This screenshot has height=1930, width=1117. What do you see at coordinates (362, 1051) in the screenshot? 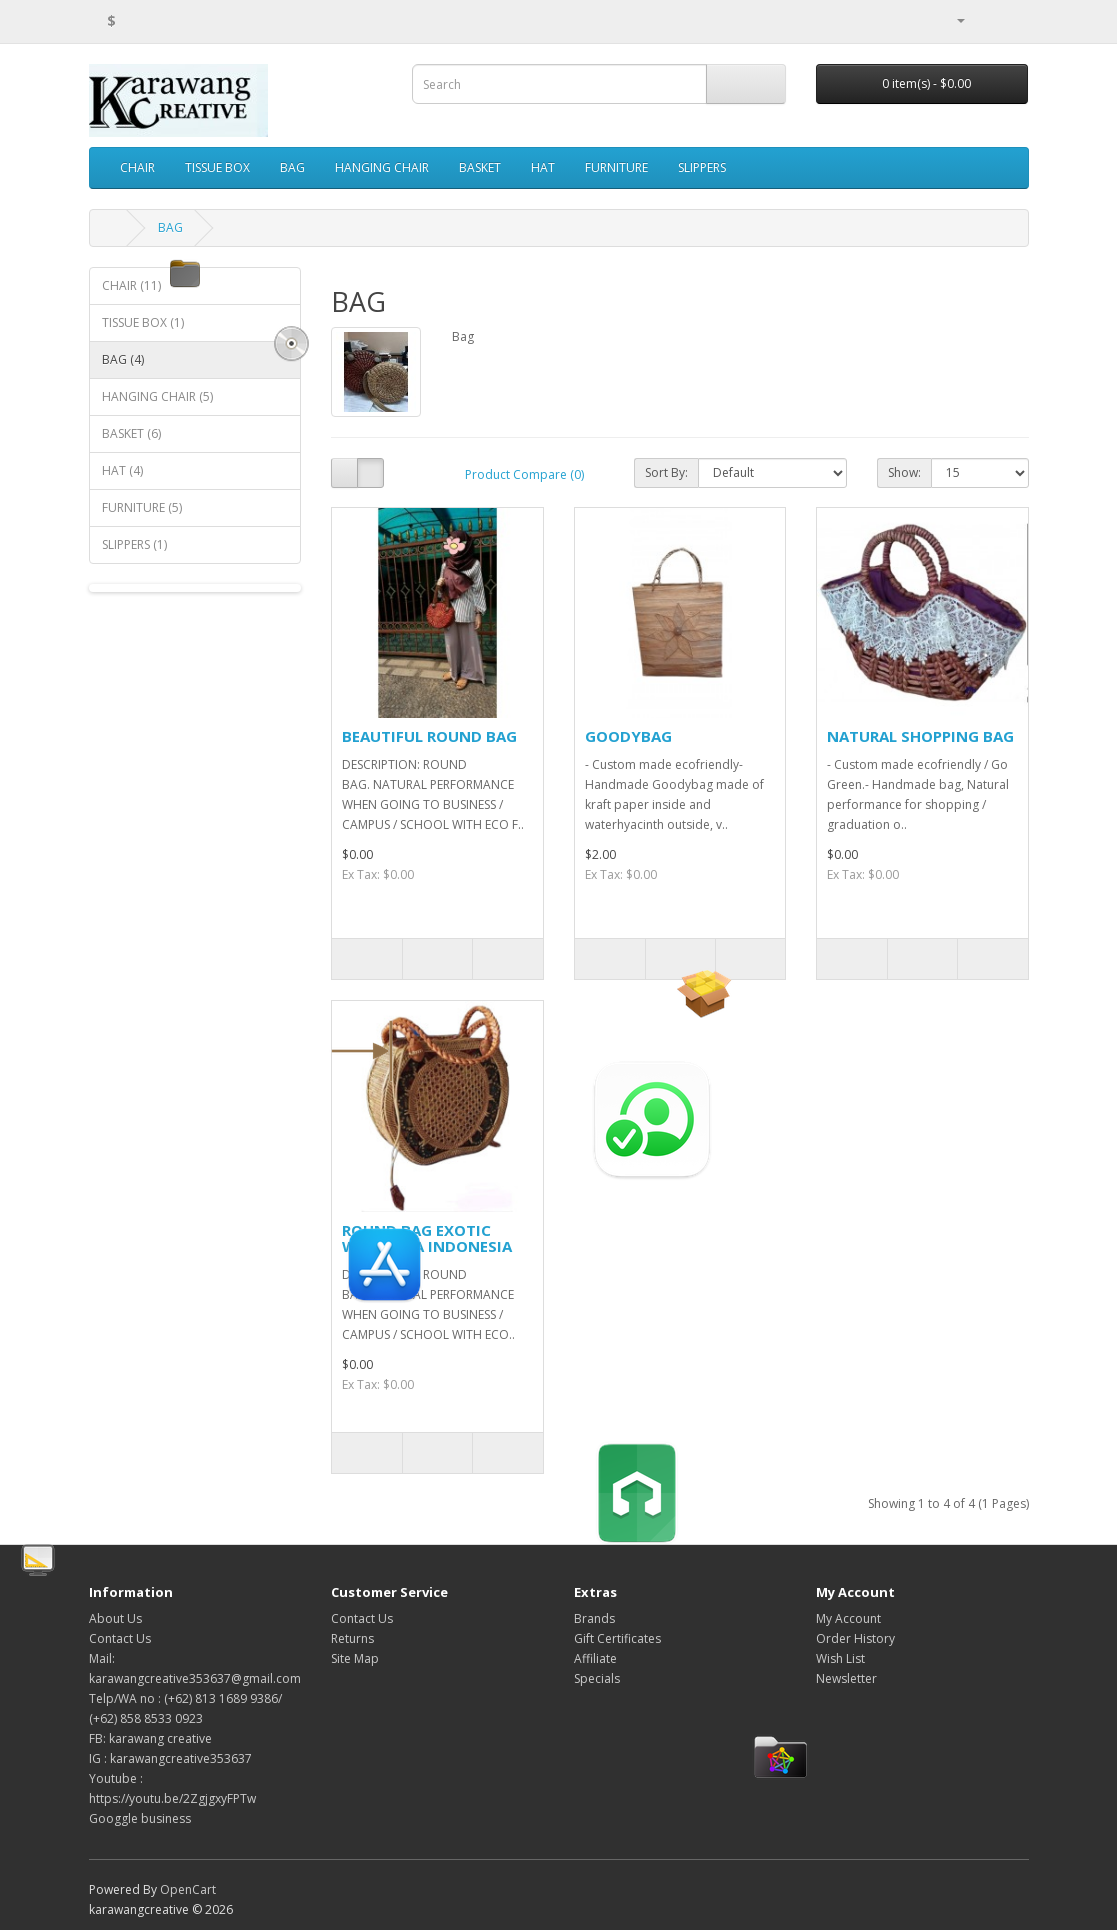
I see `go to the last item or page` at bounding box center [362, 1051].